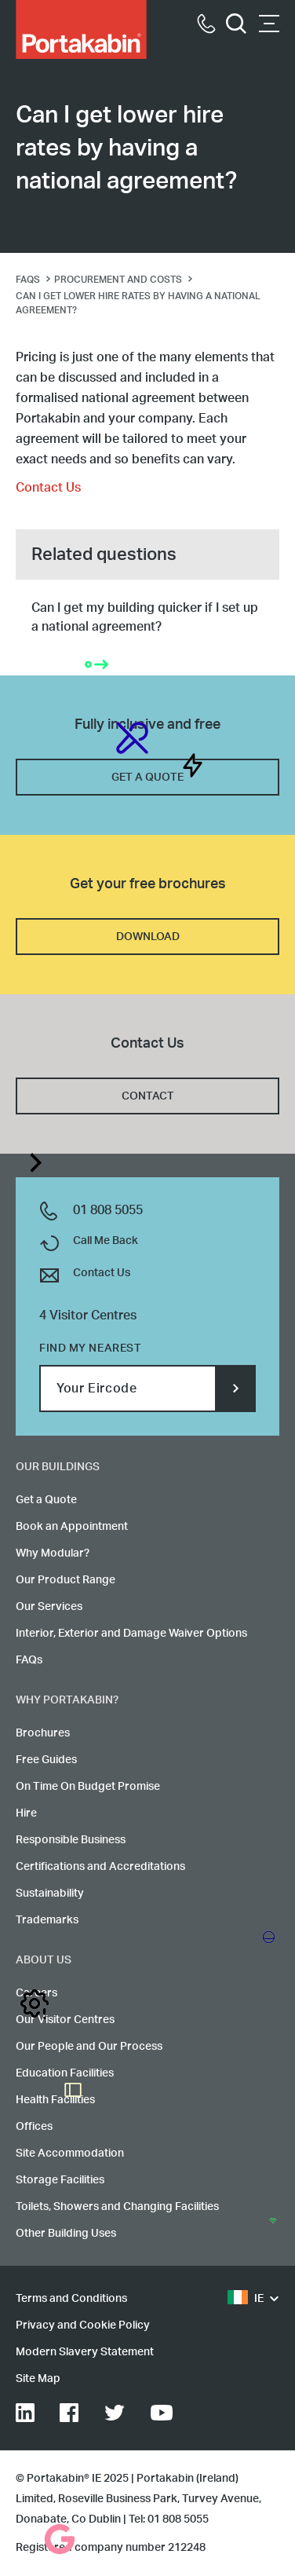 The width and height of the screenshot is (295, 2576). Describe the element at coordinates (192, 765) in the screenshot. I see `quick actions or shortcuts` at that location.